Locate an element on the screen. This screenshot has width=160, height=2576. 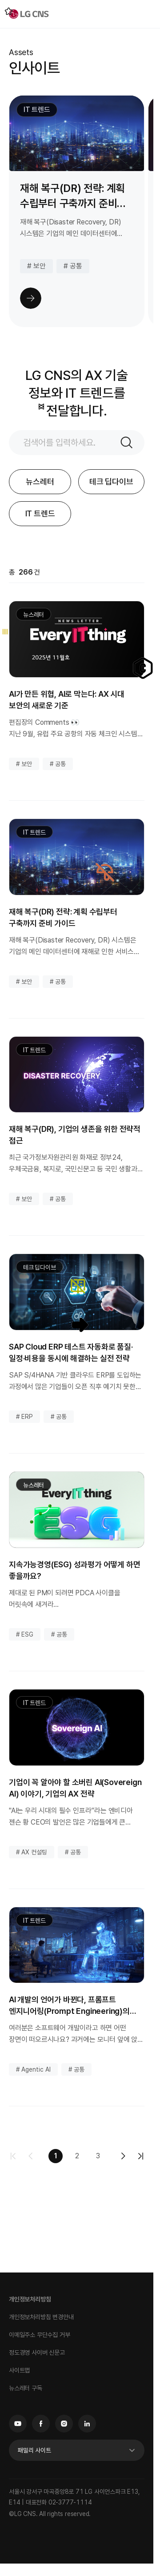
navigate to the next item or page is located at coordinates (80, 1325).